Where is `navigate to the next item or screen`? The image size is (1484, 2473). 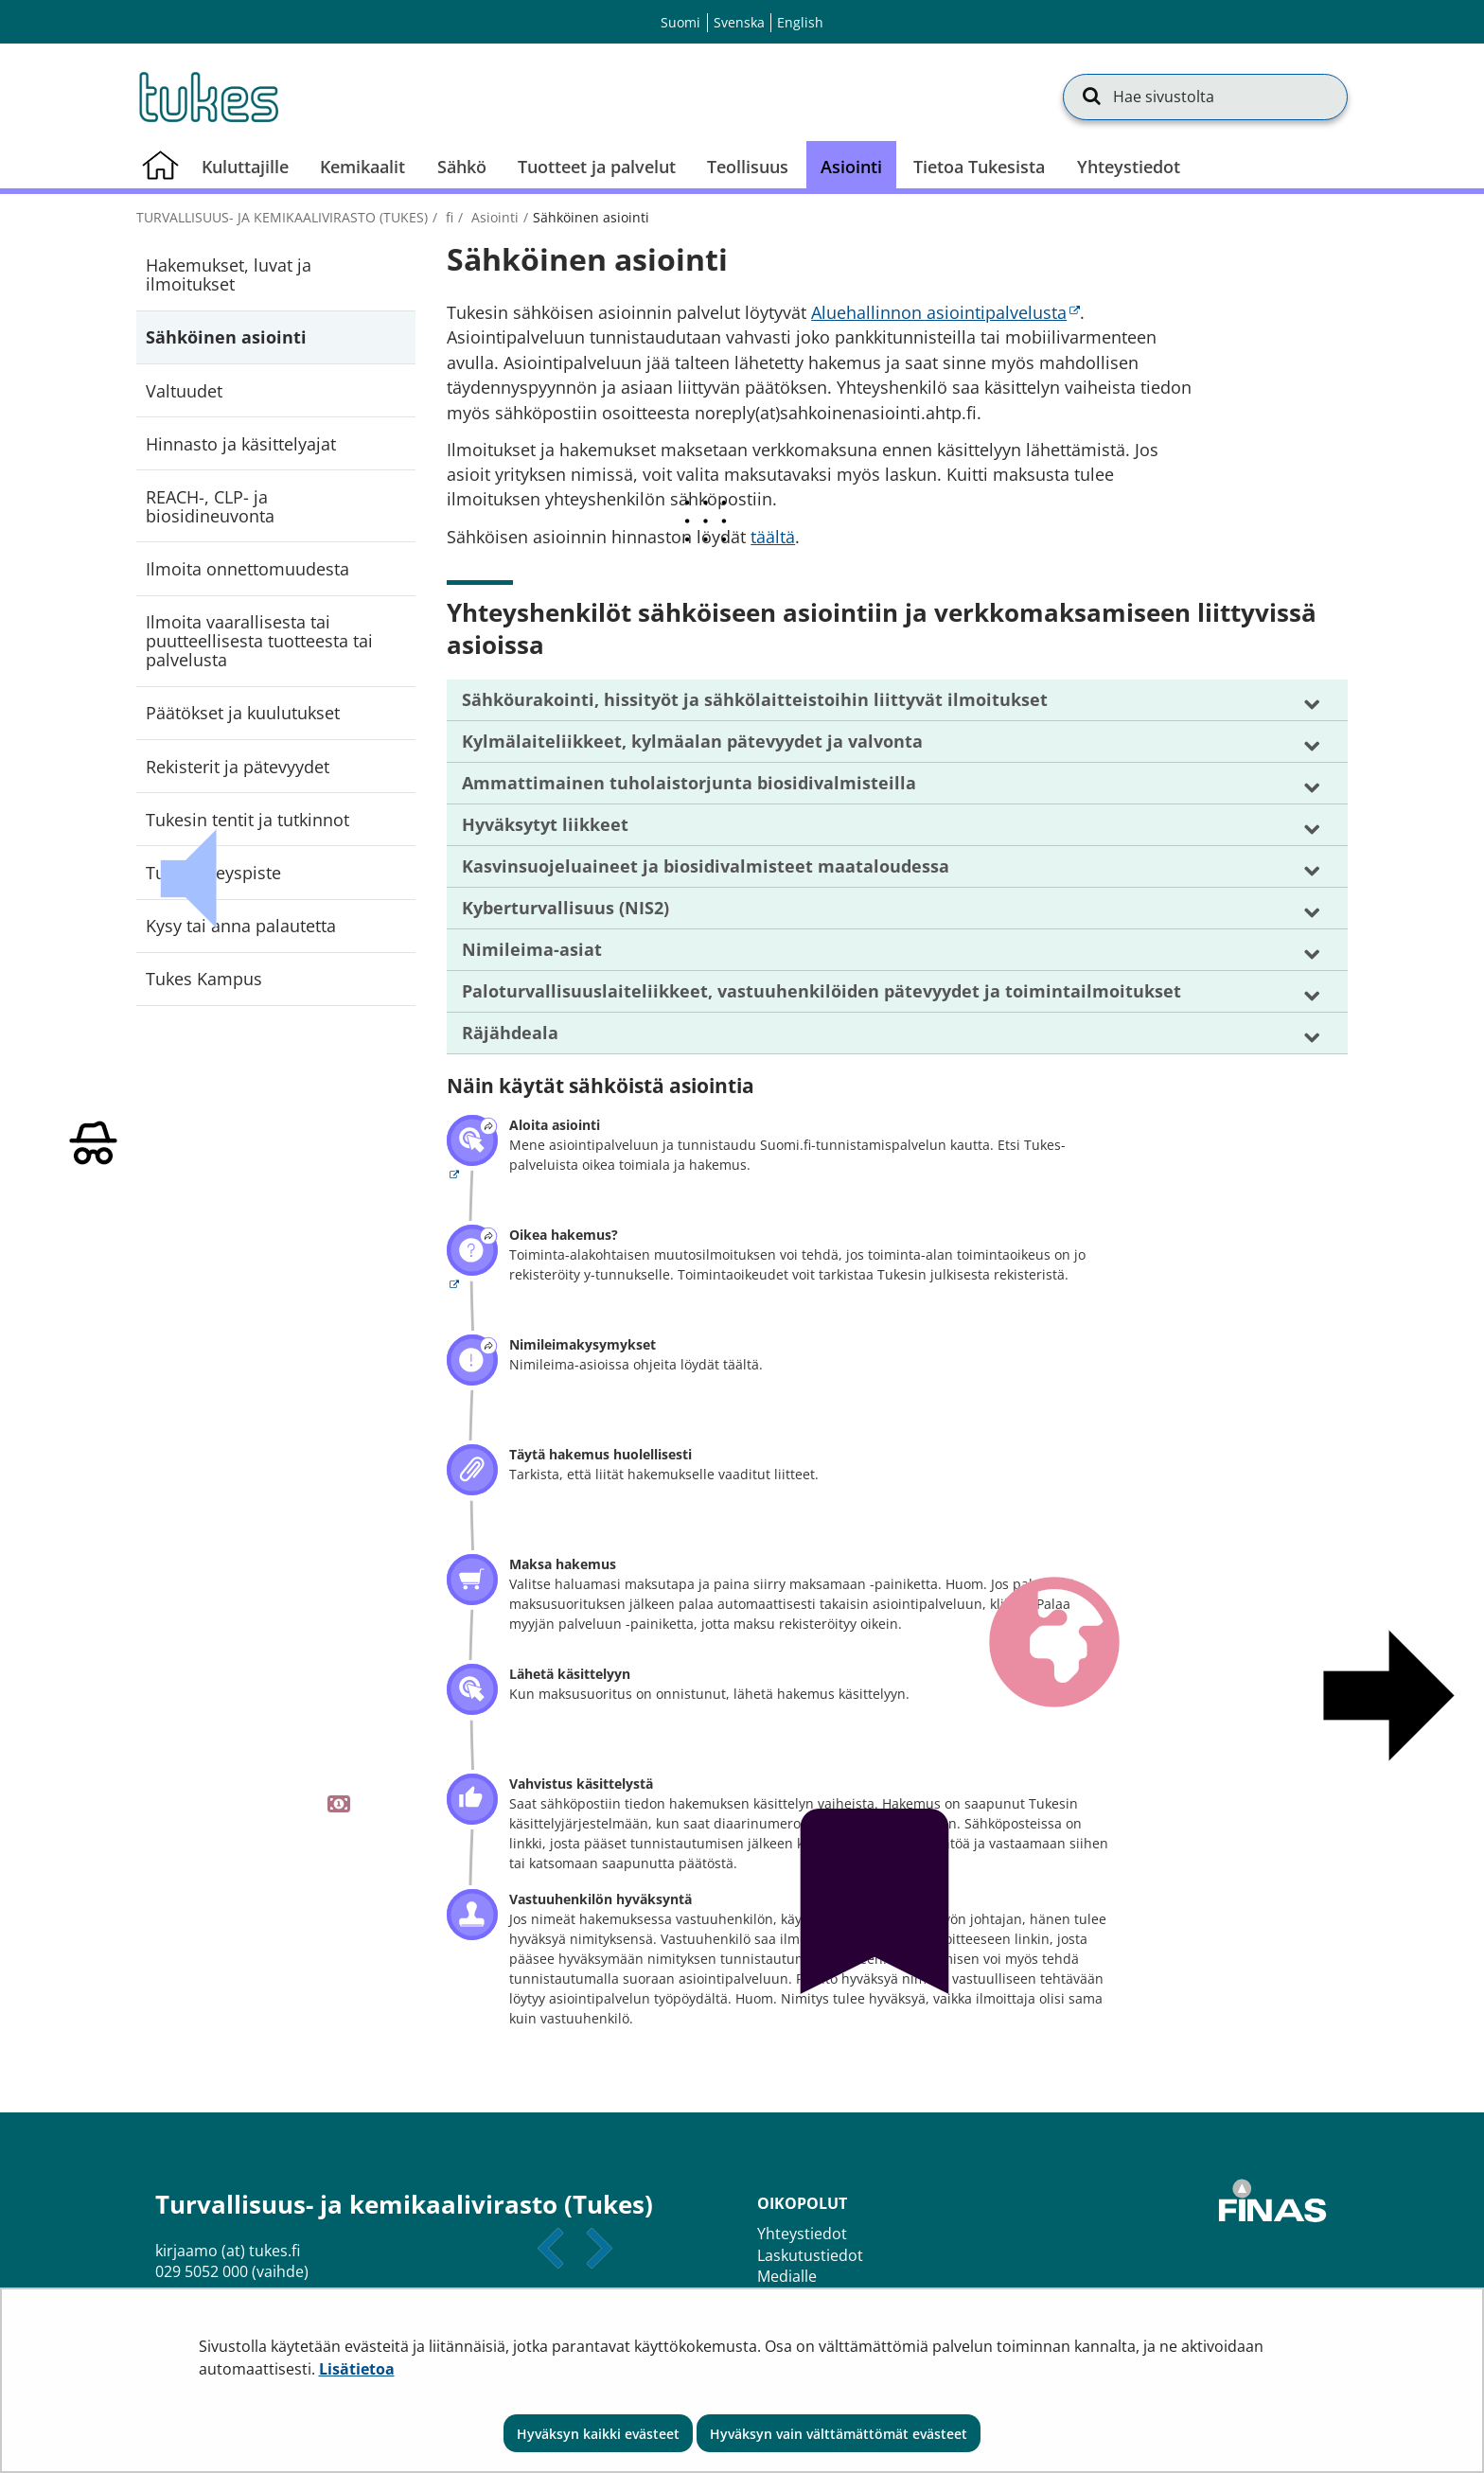 navigate to the next item or screen is located at coordinates (1388, 1695).